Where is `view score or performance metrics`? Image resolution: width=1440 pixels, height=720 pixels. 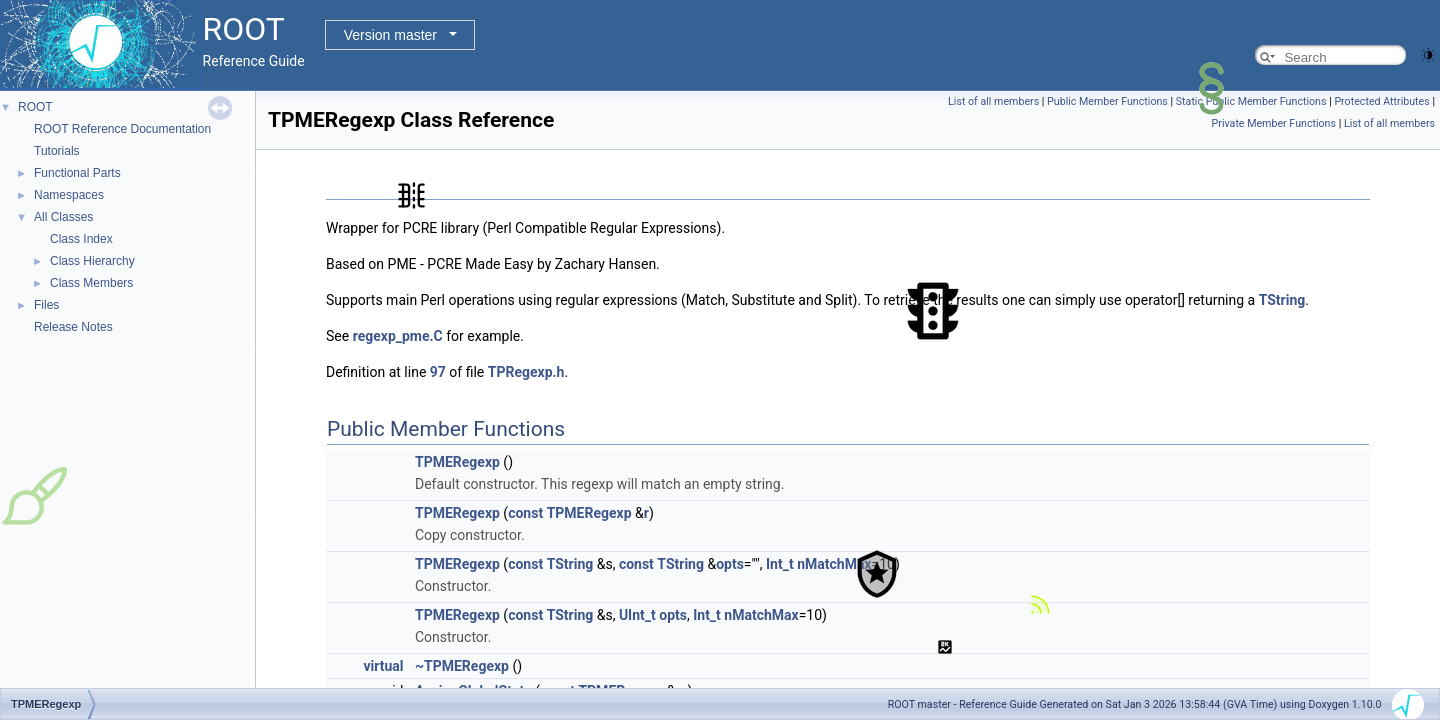
view score or performance metrics is located at coordinates (945, 647).